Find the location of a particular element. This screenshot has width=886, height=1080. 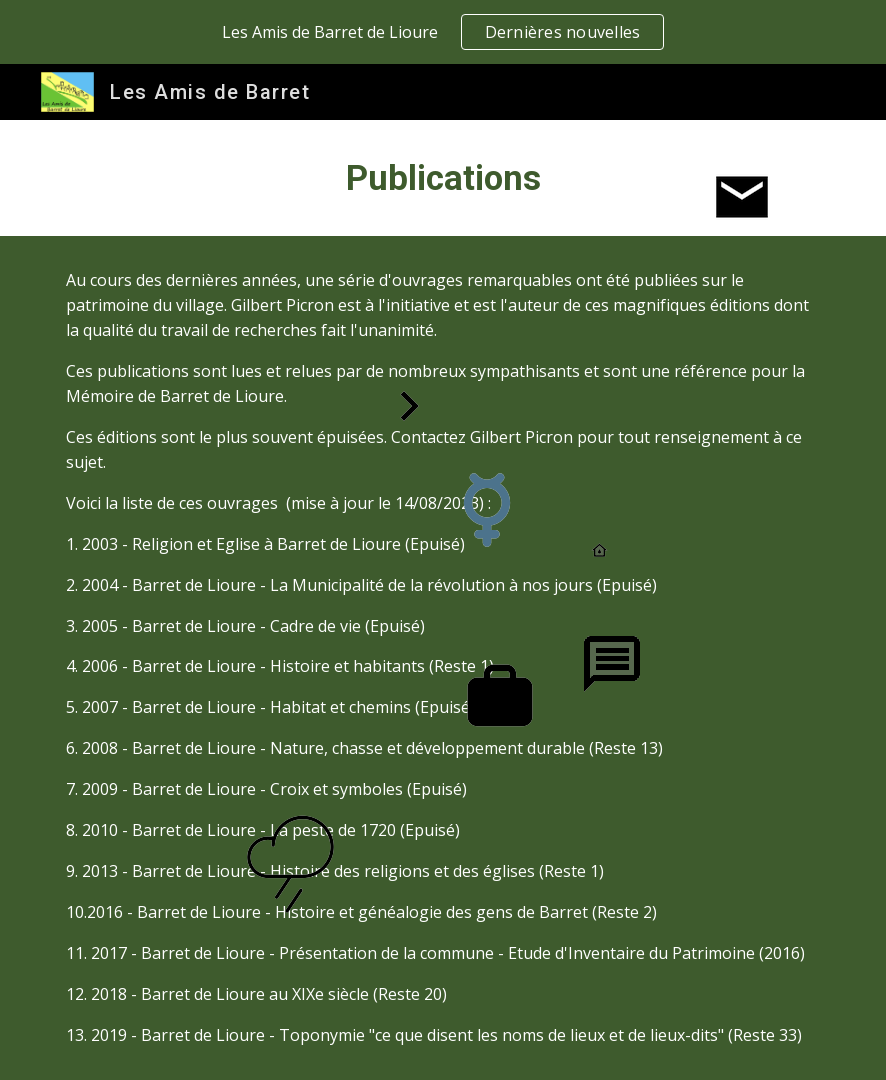

open messaging or chat is located at coordinates (612, 664).